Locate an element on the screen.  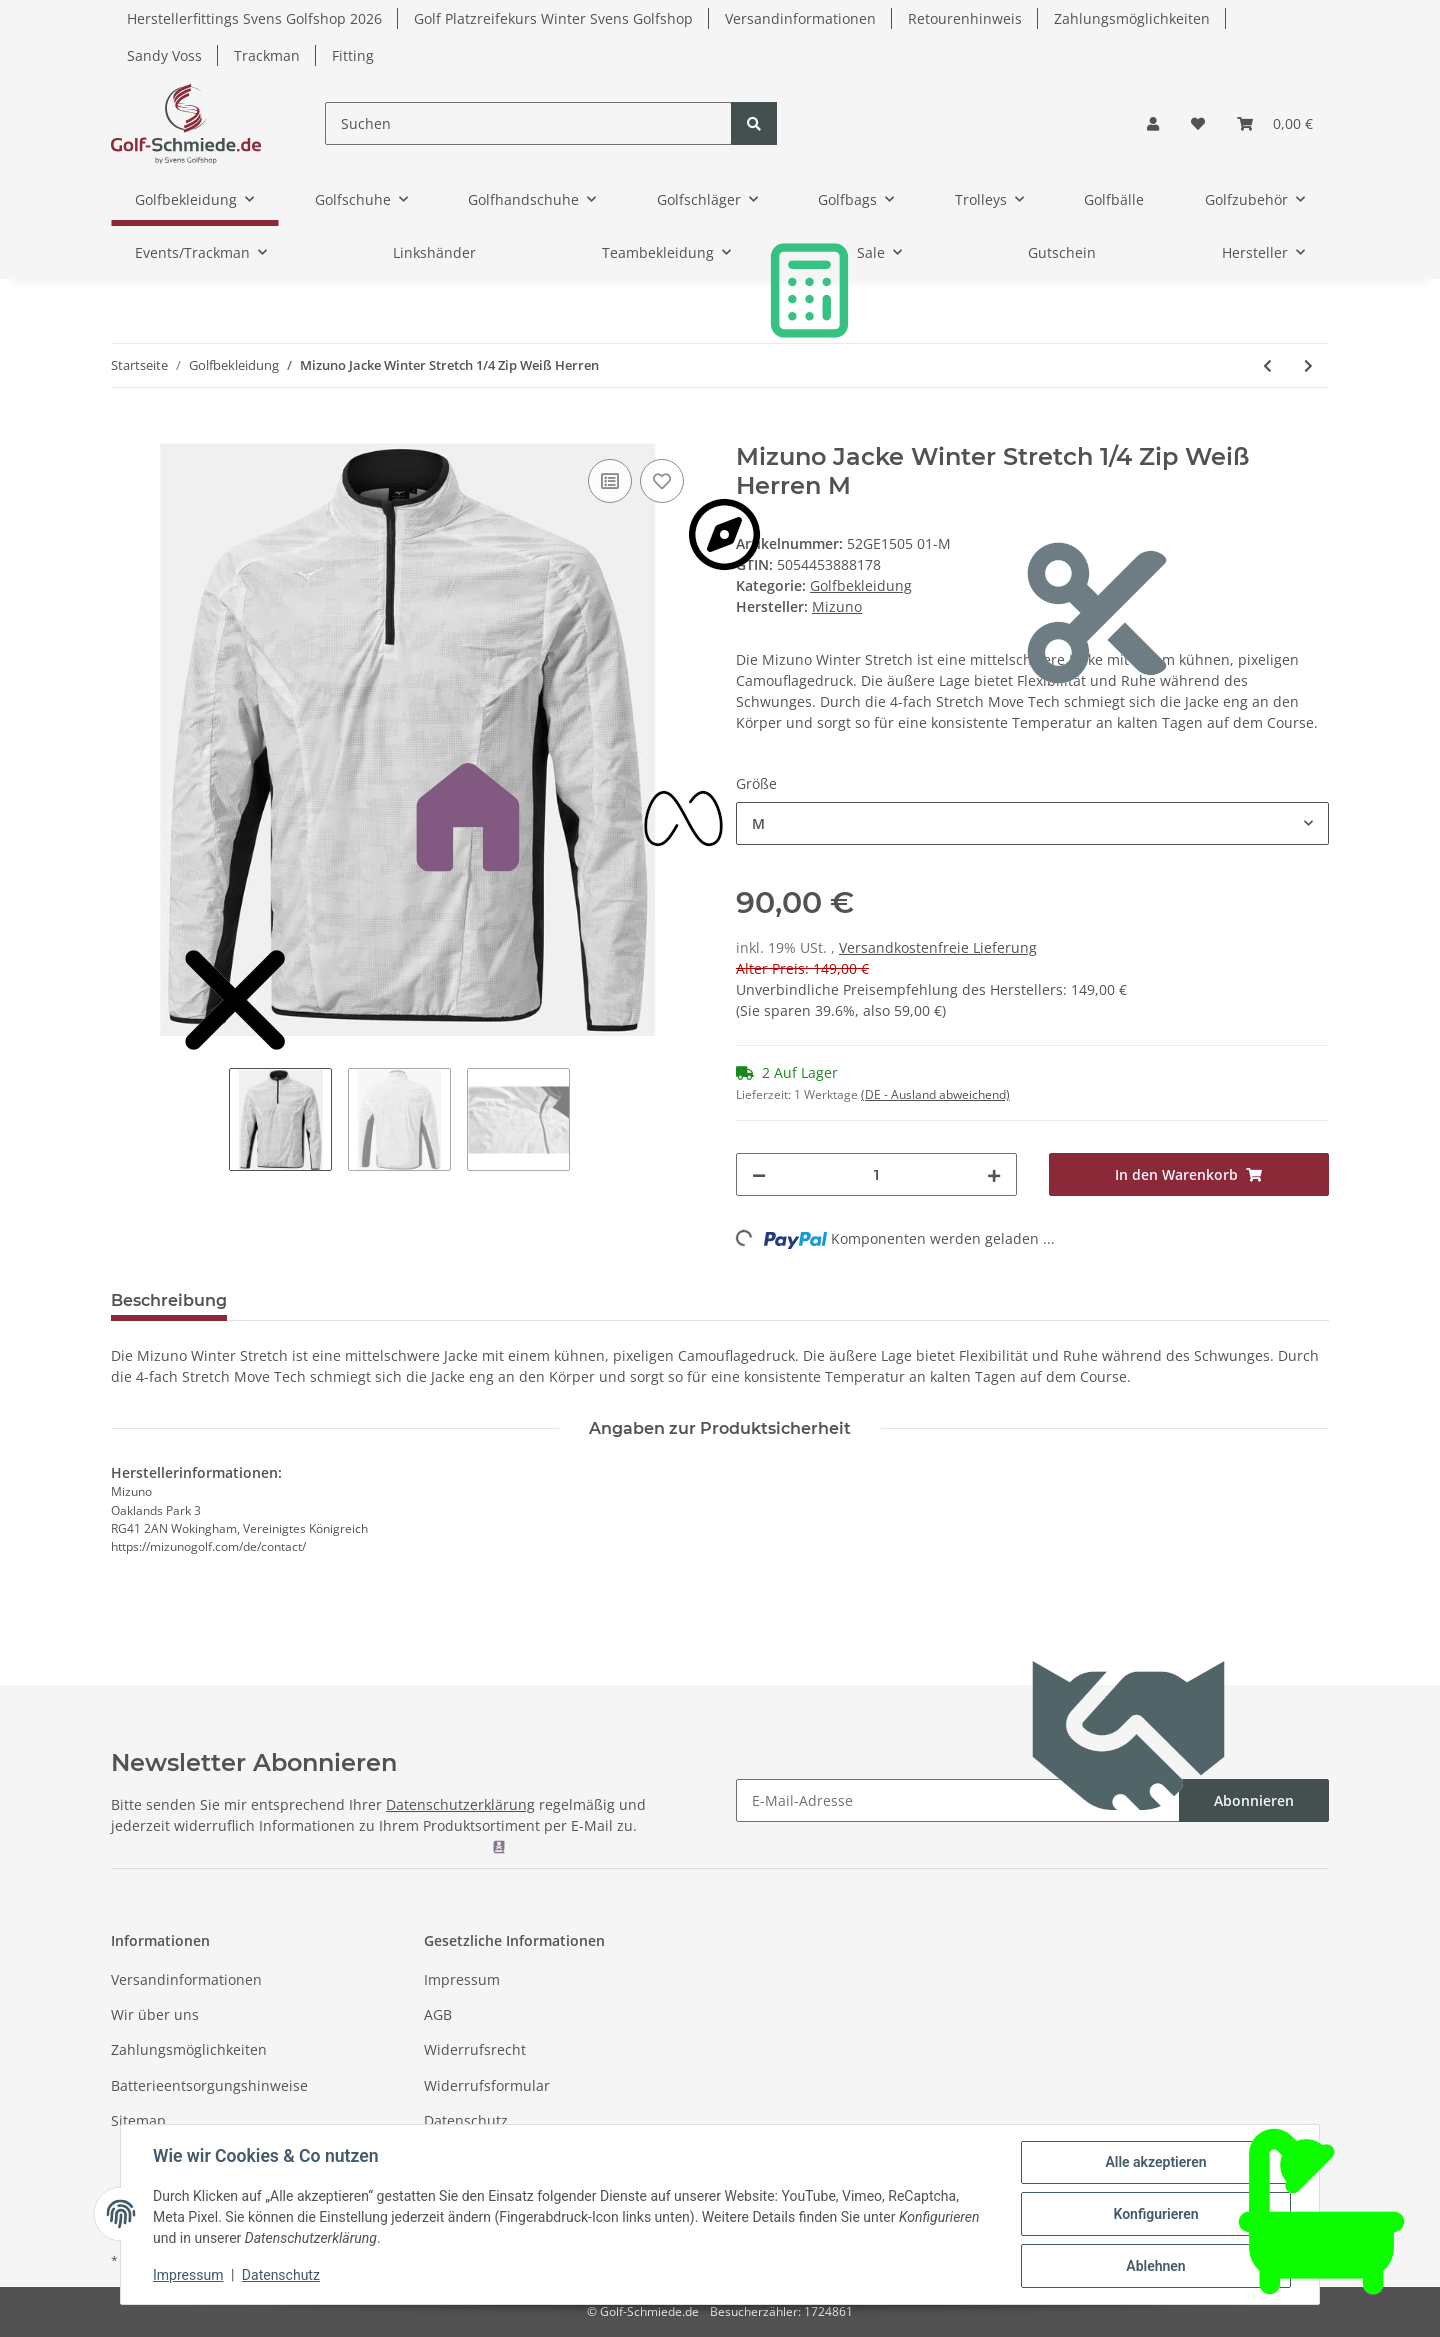
view bathroom amenities is located at coordinates (1321, 2211).